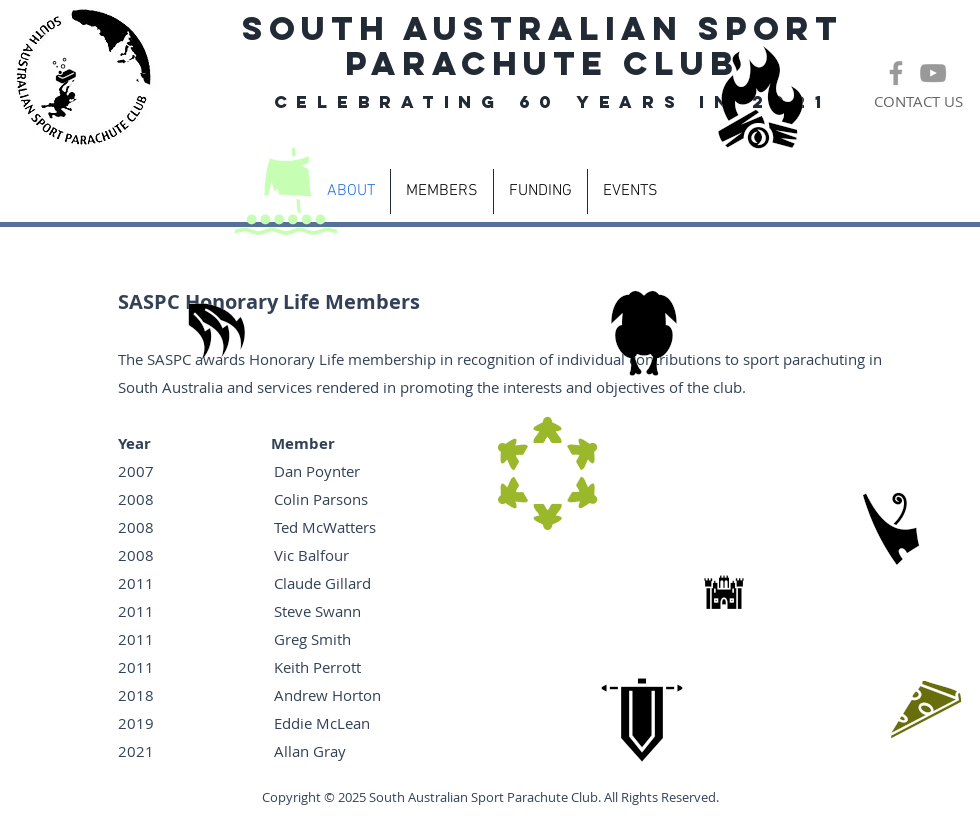  What do you see at coordinates (547, 473) in the screenshot?
I see `view players in a game lobby` at bounding box center [547, 473].